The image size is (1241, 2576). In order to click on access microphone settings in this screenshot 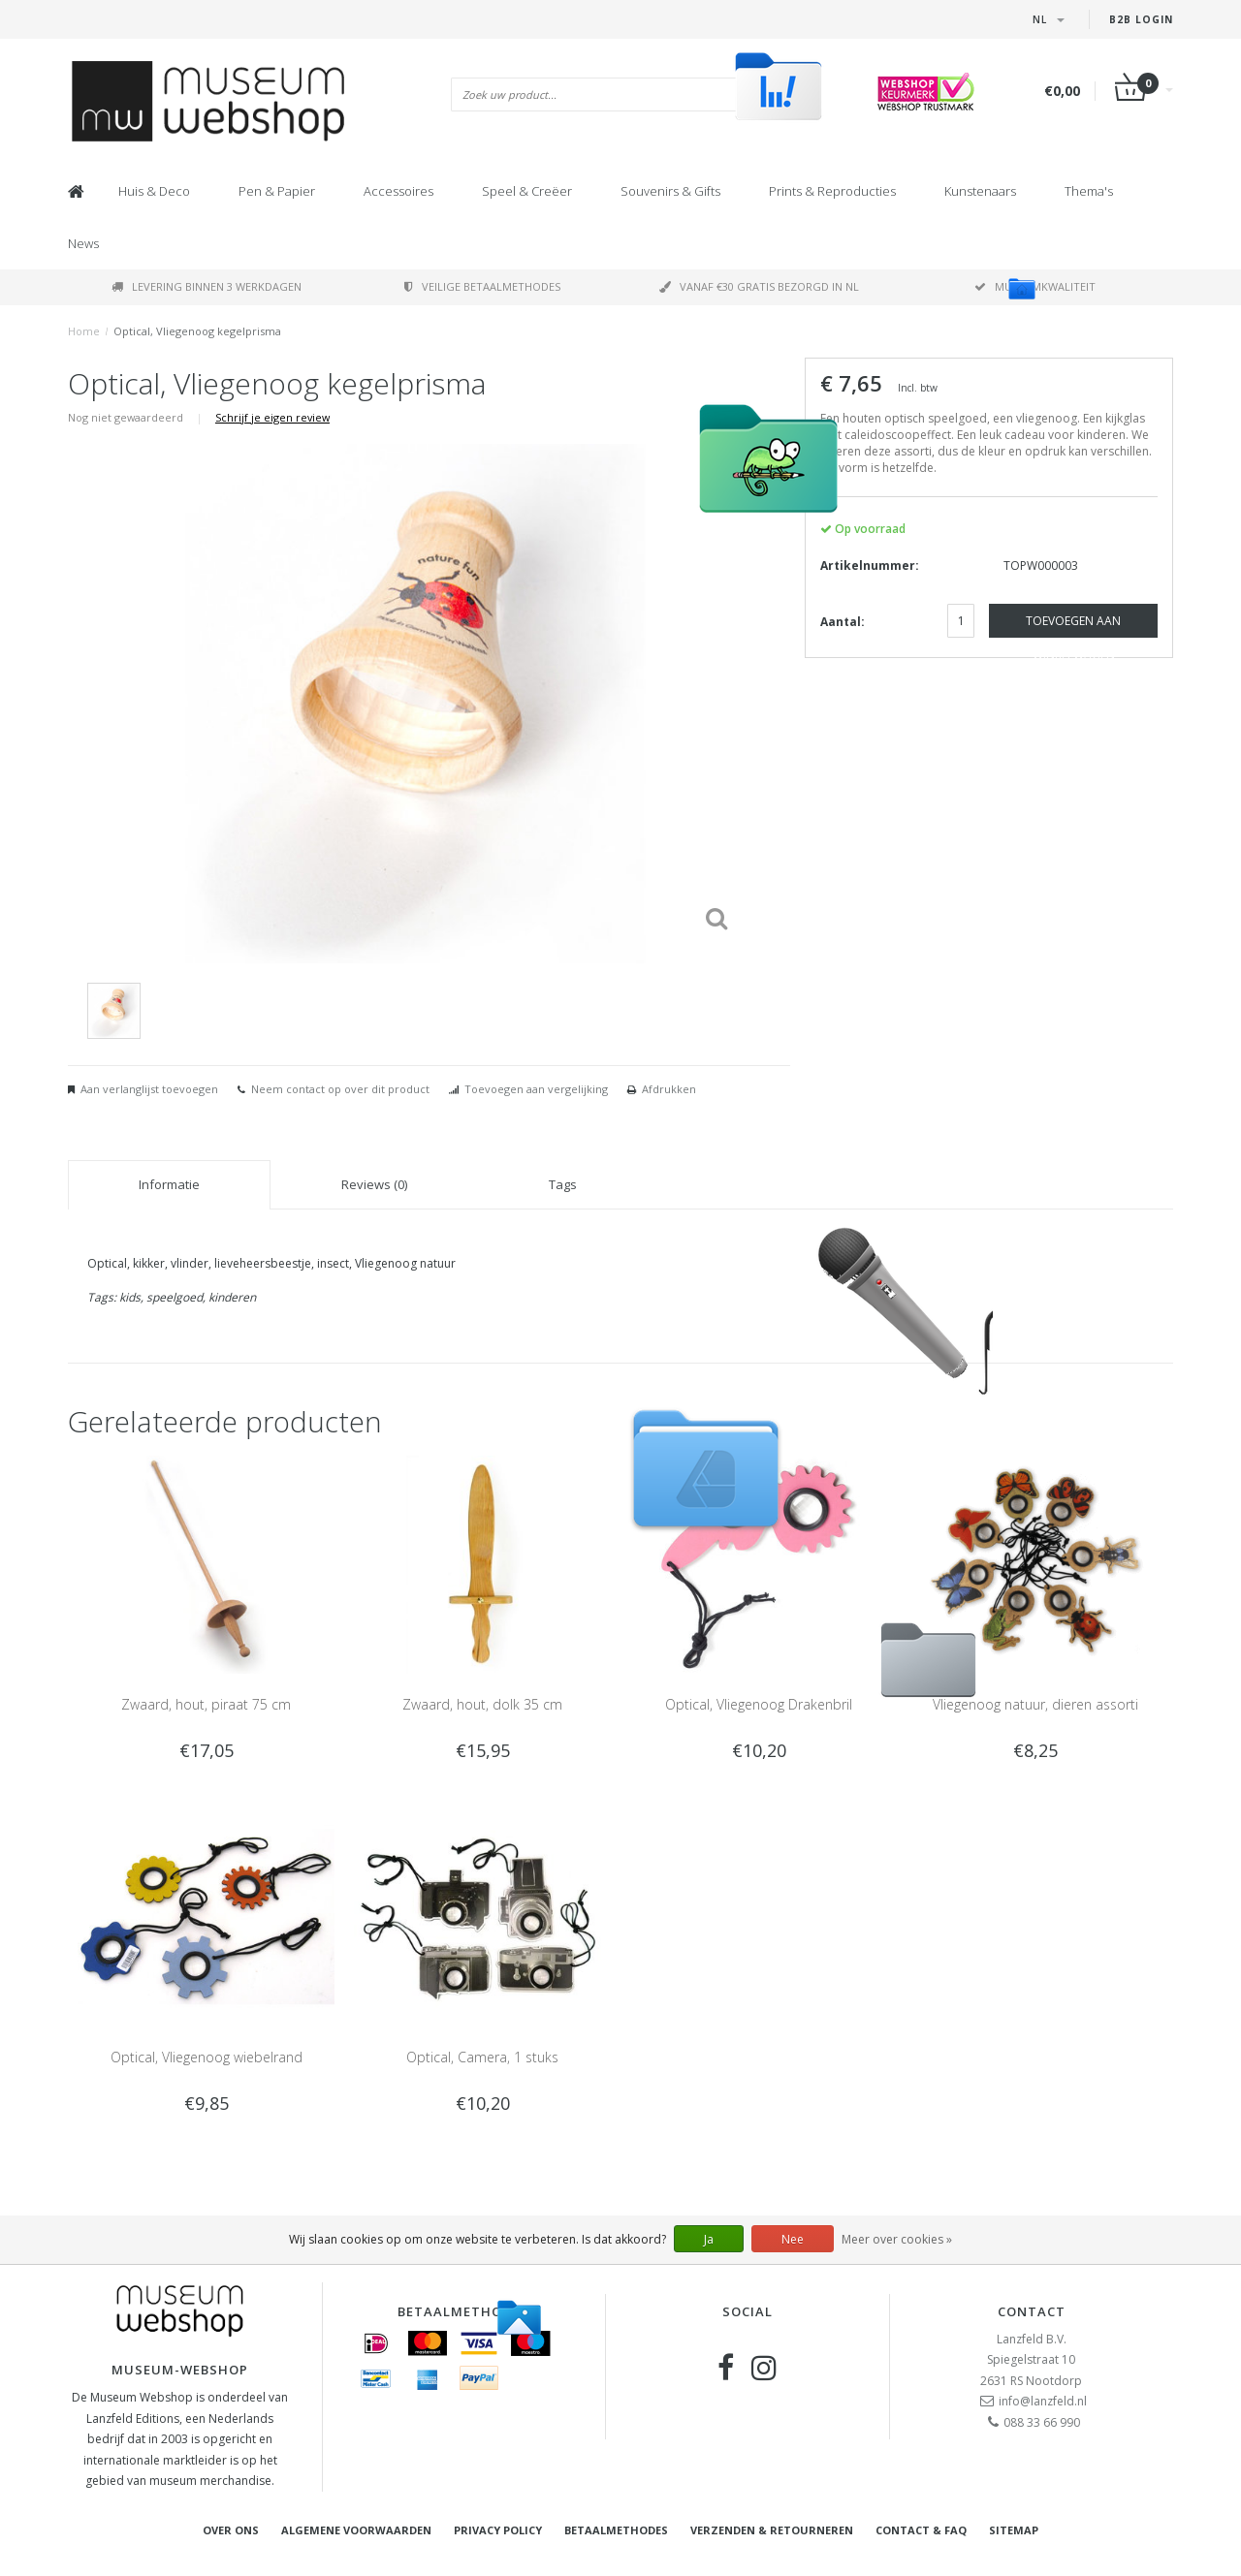, I will do `click(905, 1315)`.